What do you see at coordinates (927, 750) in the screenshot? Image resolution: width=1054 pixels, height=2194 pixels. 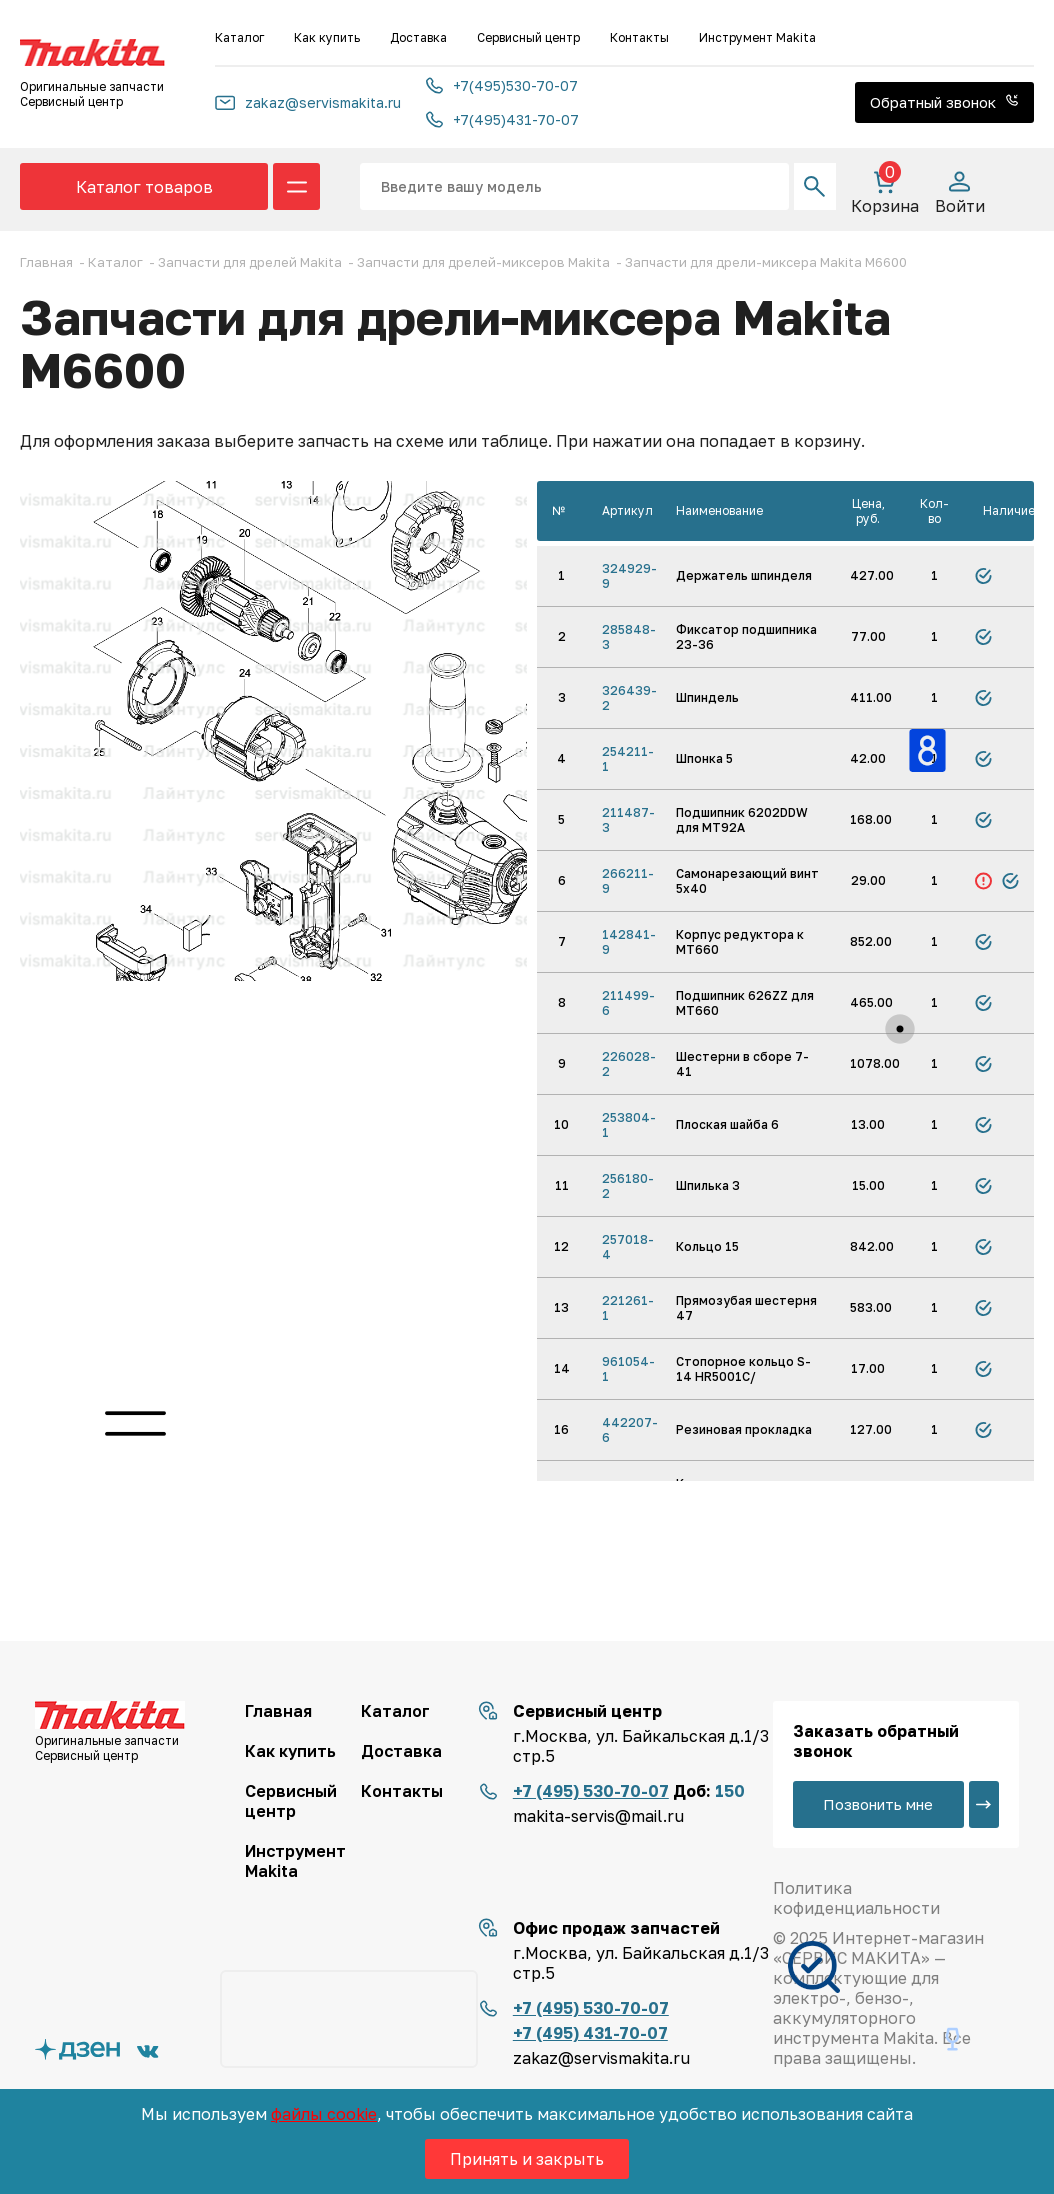 I see `represents the number eight in a numbered list or sequence` at bounding box center [927, 750].